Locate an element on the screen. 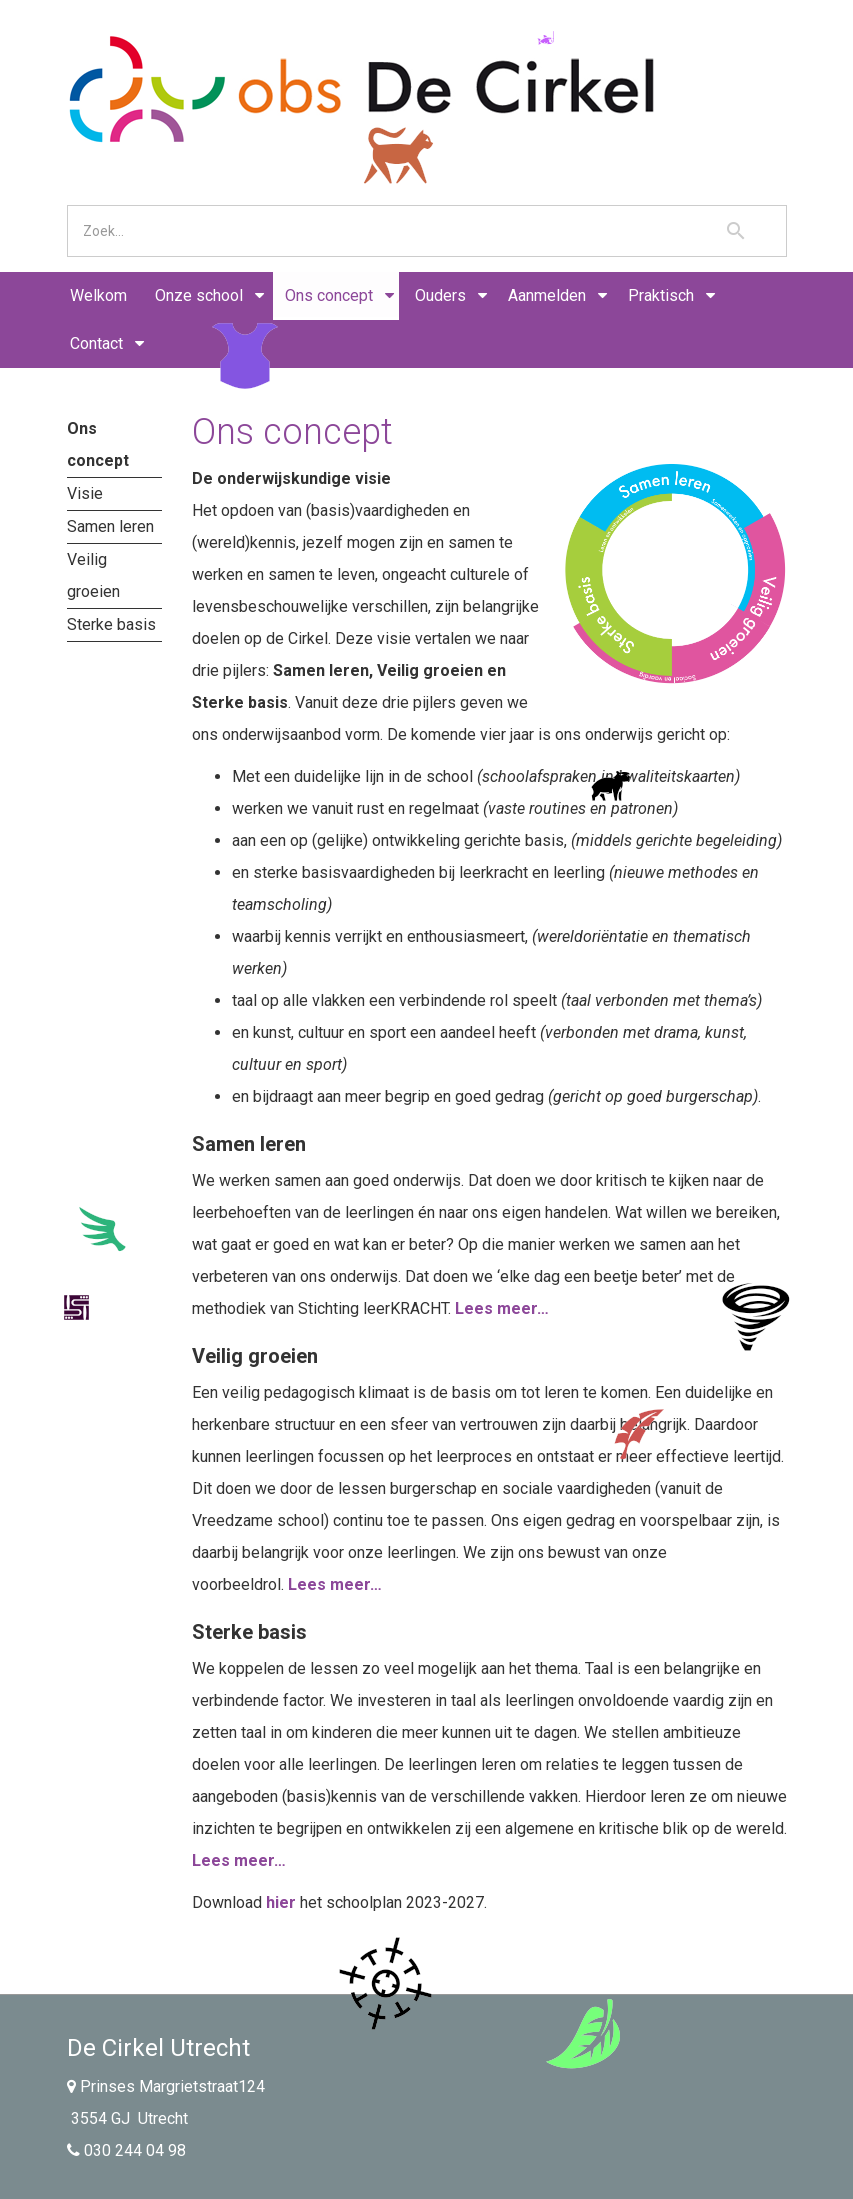 The width and height of the screenshot is (853, 2199). equip body armor or protective vest is located at coordinates (245, 356).